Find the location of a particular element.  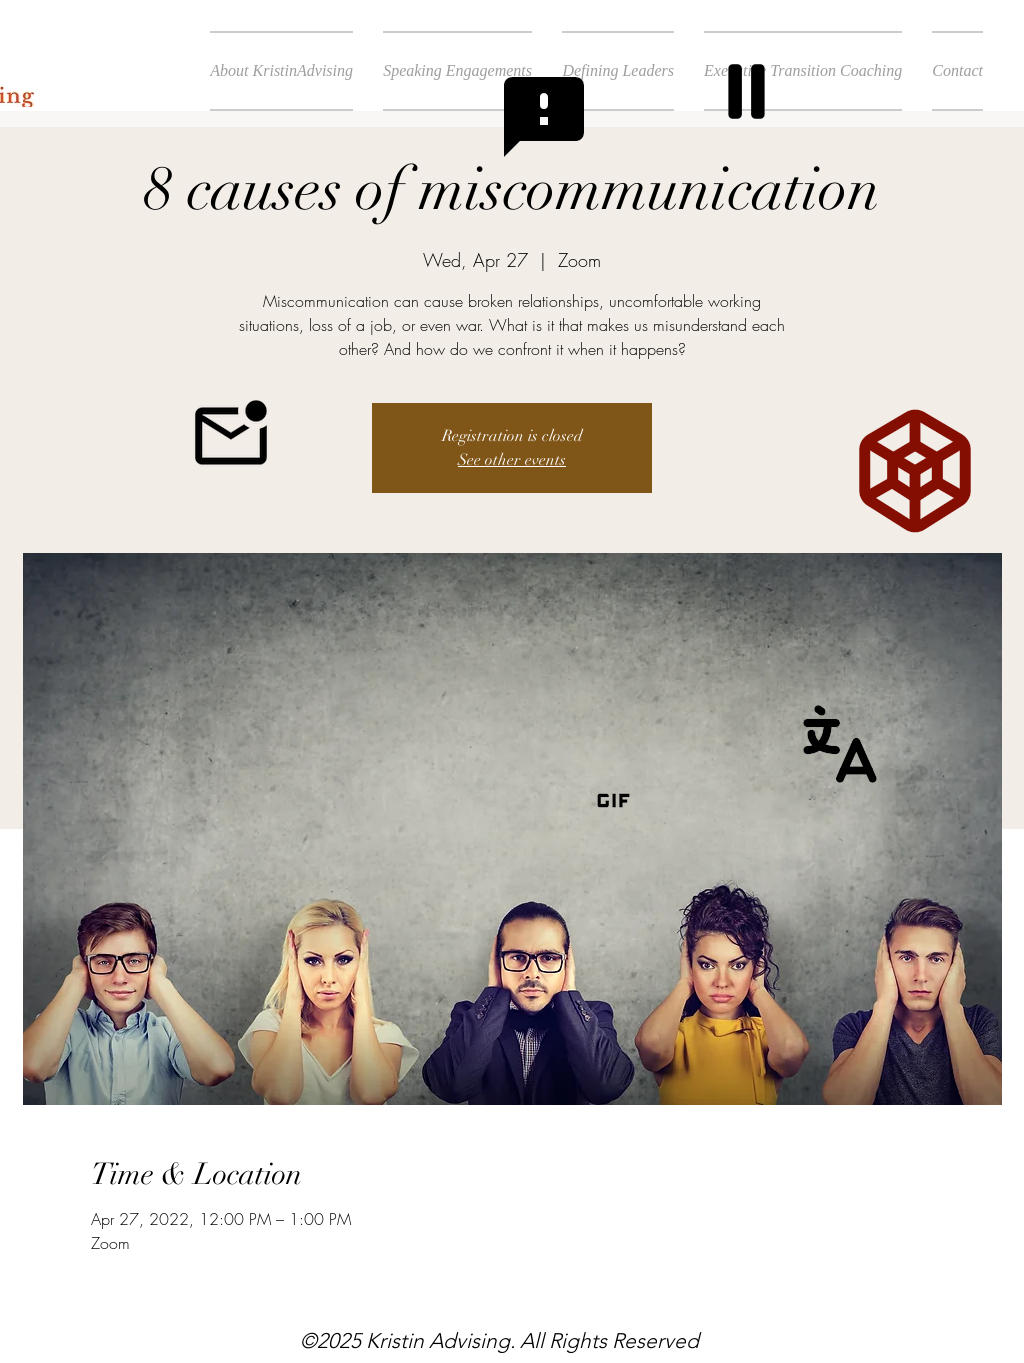

insert a GIF into a message or post is located at coordinates (613, 800).